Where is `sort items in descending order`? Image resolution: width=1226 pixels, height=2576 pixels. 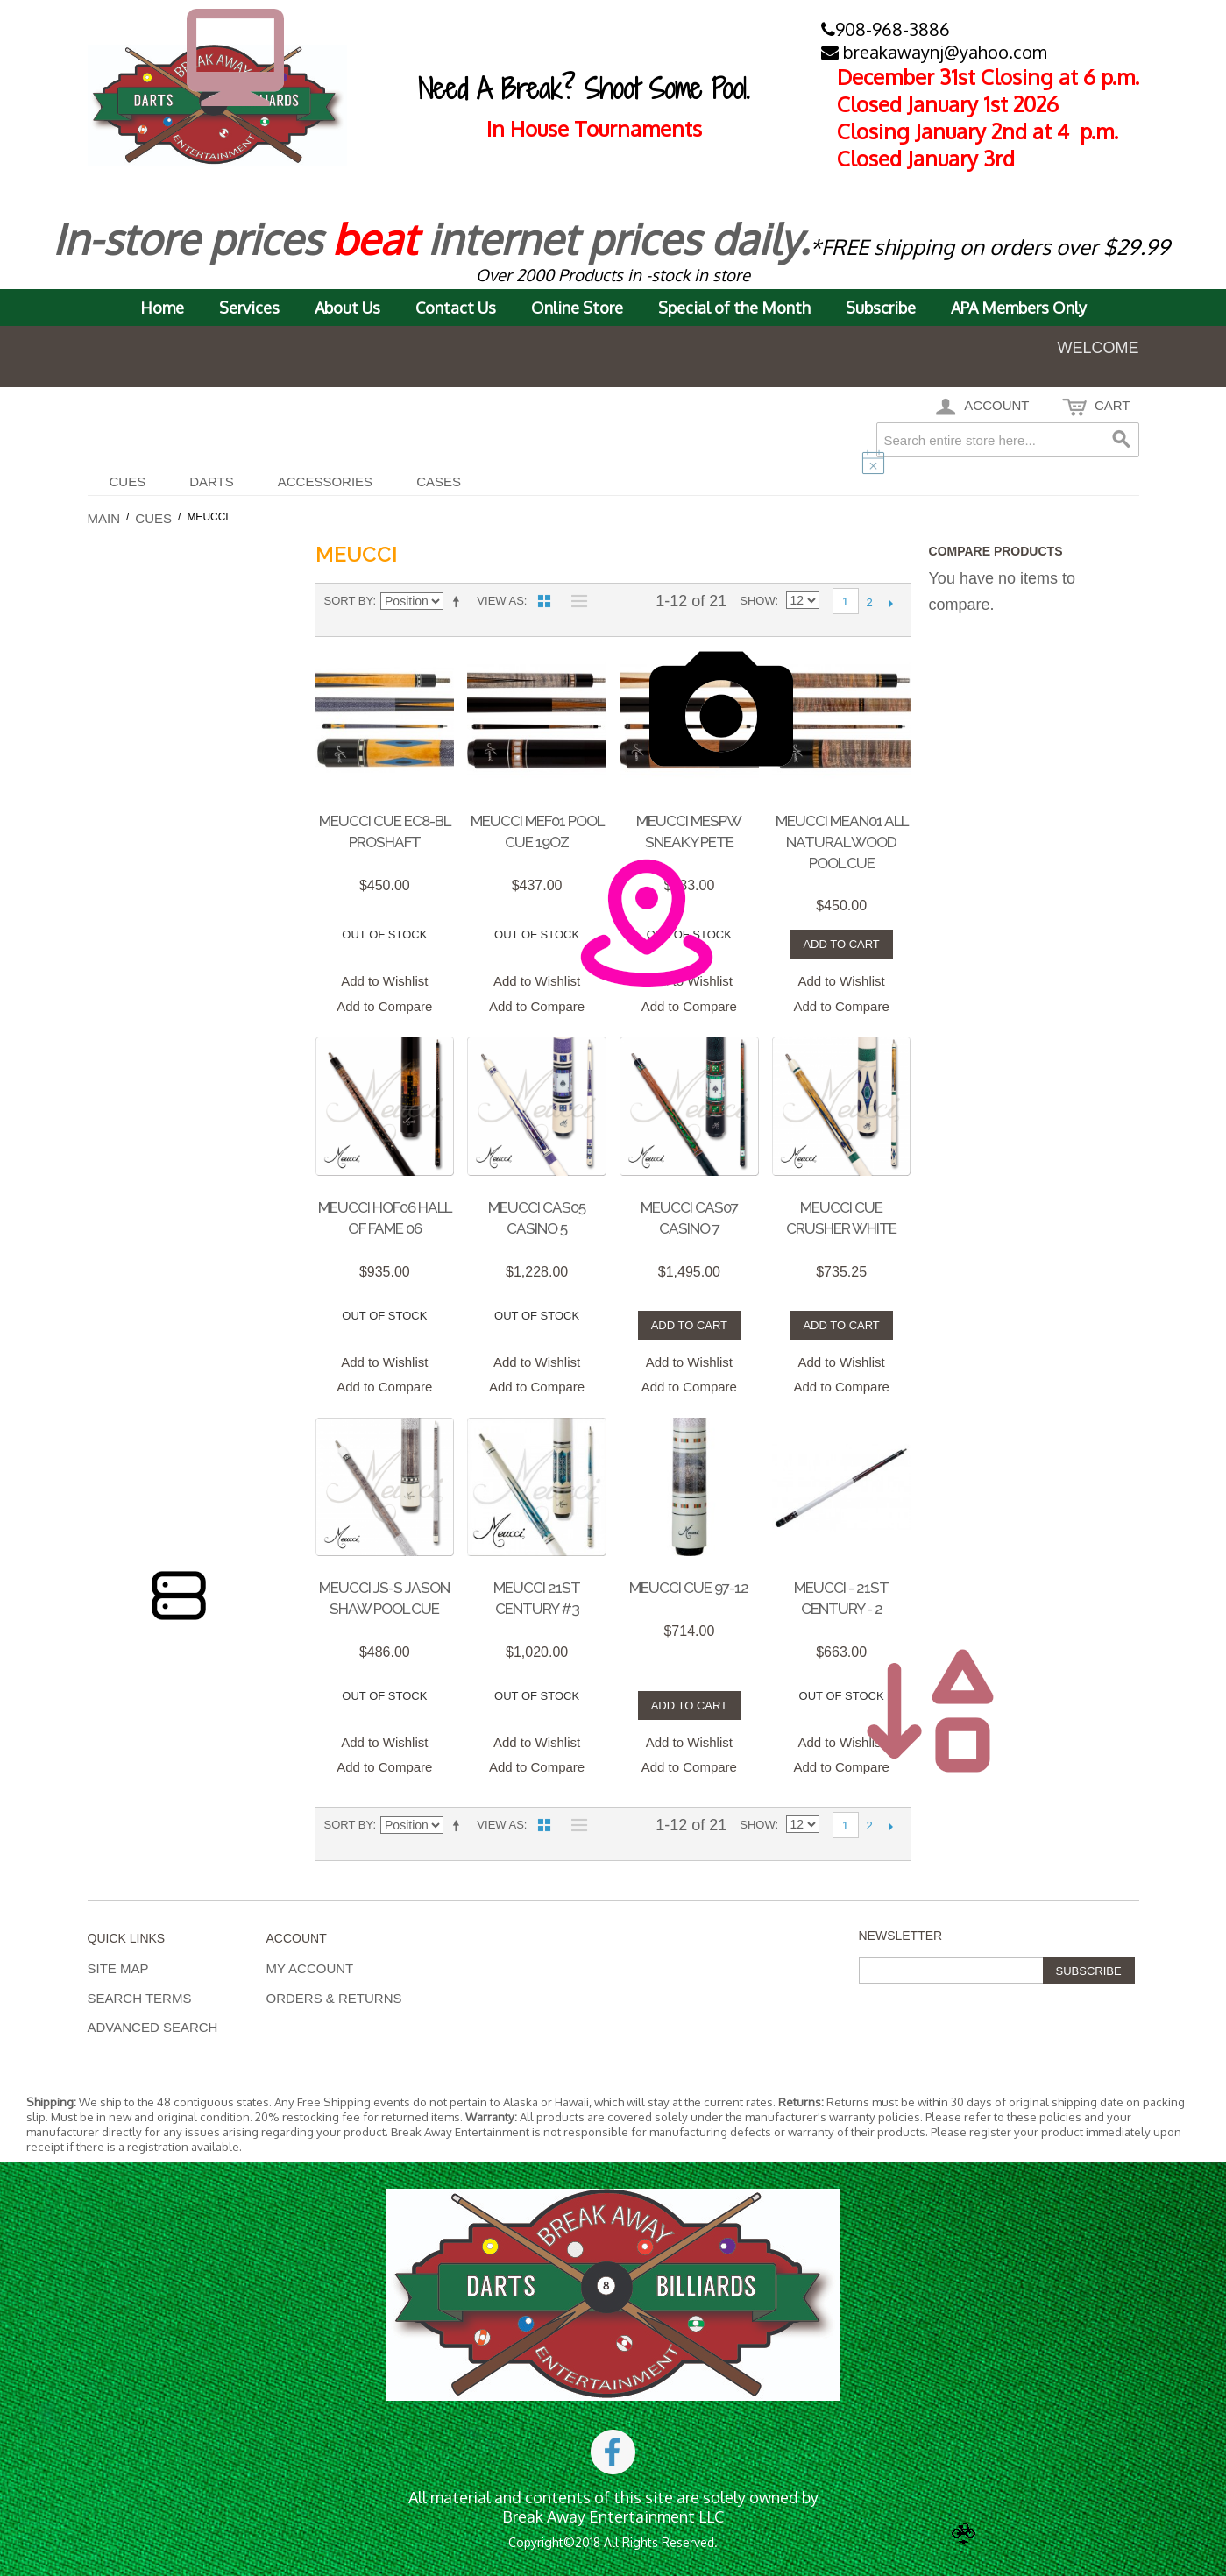
sort items in descending order is located at coordinates (928, 1710).